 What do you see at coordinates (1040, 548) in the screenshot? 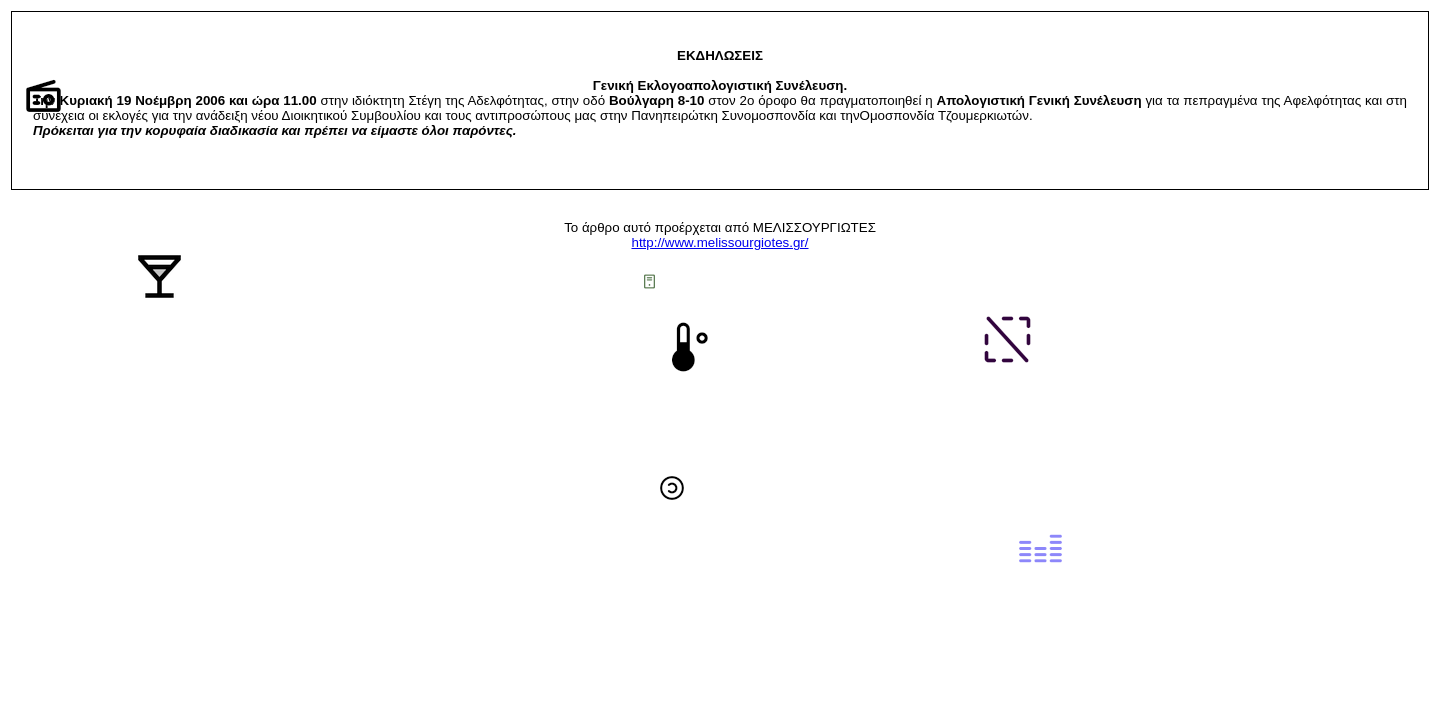
I see `adjust audio equalizer settings` at bounding box center [1040, 548].